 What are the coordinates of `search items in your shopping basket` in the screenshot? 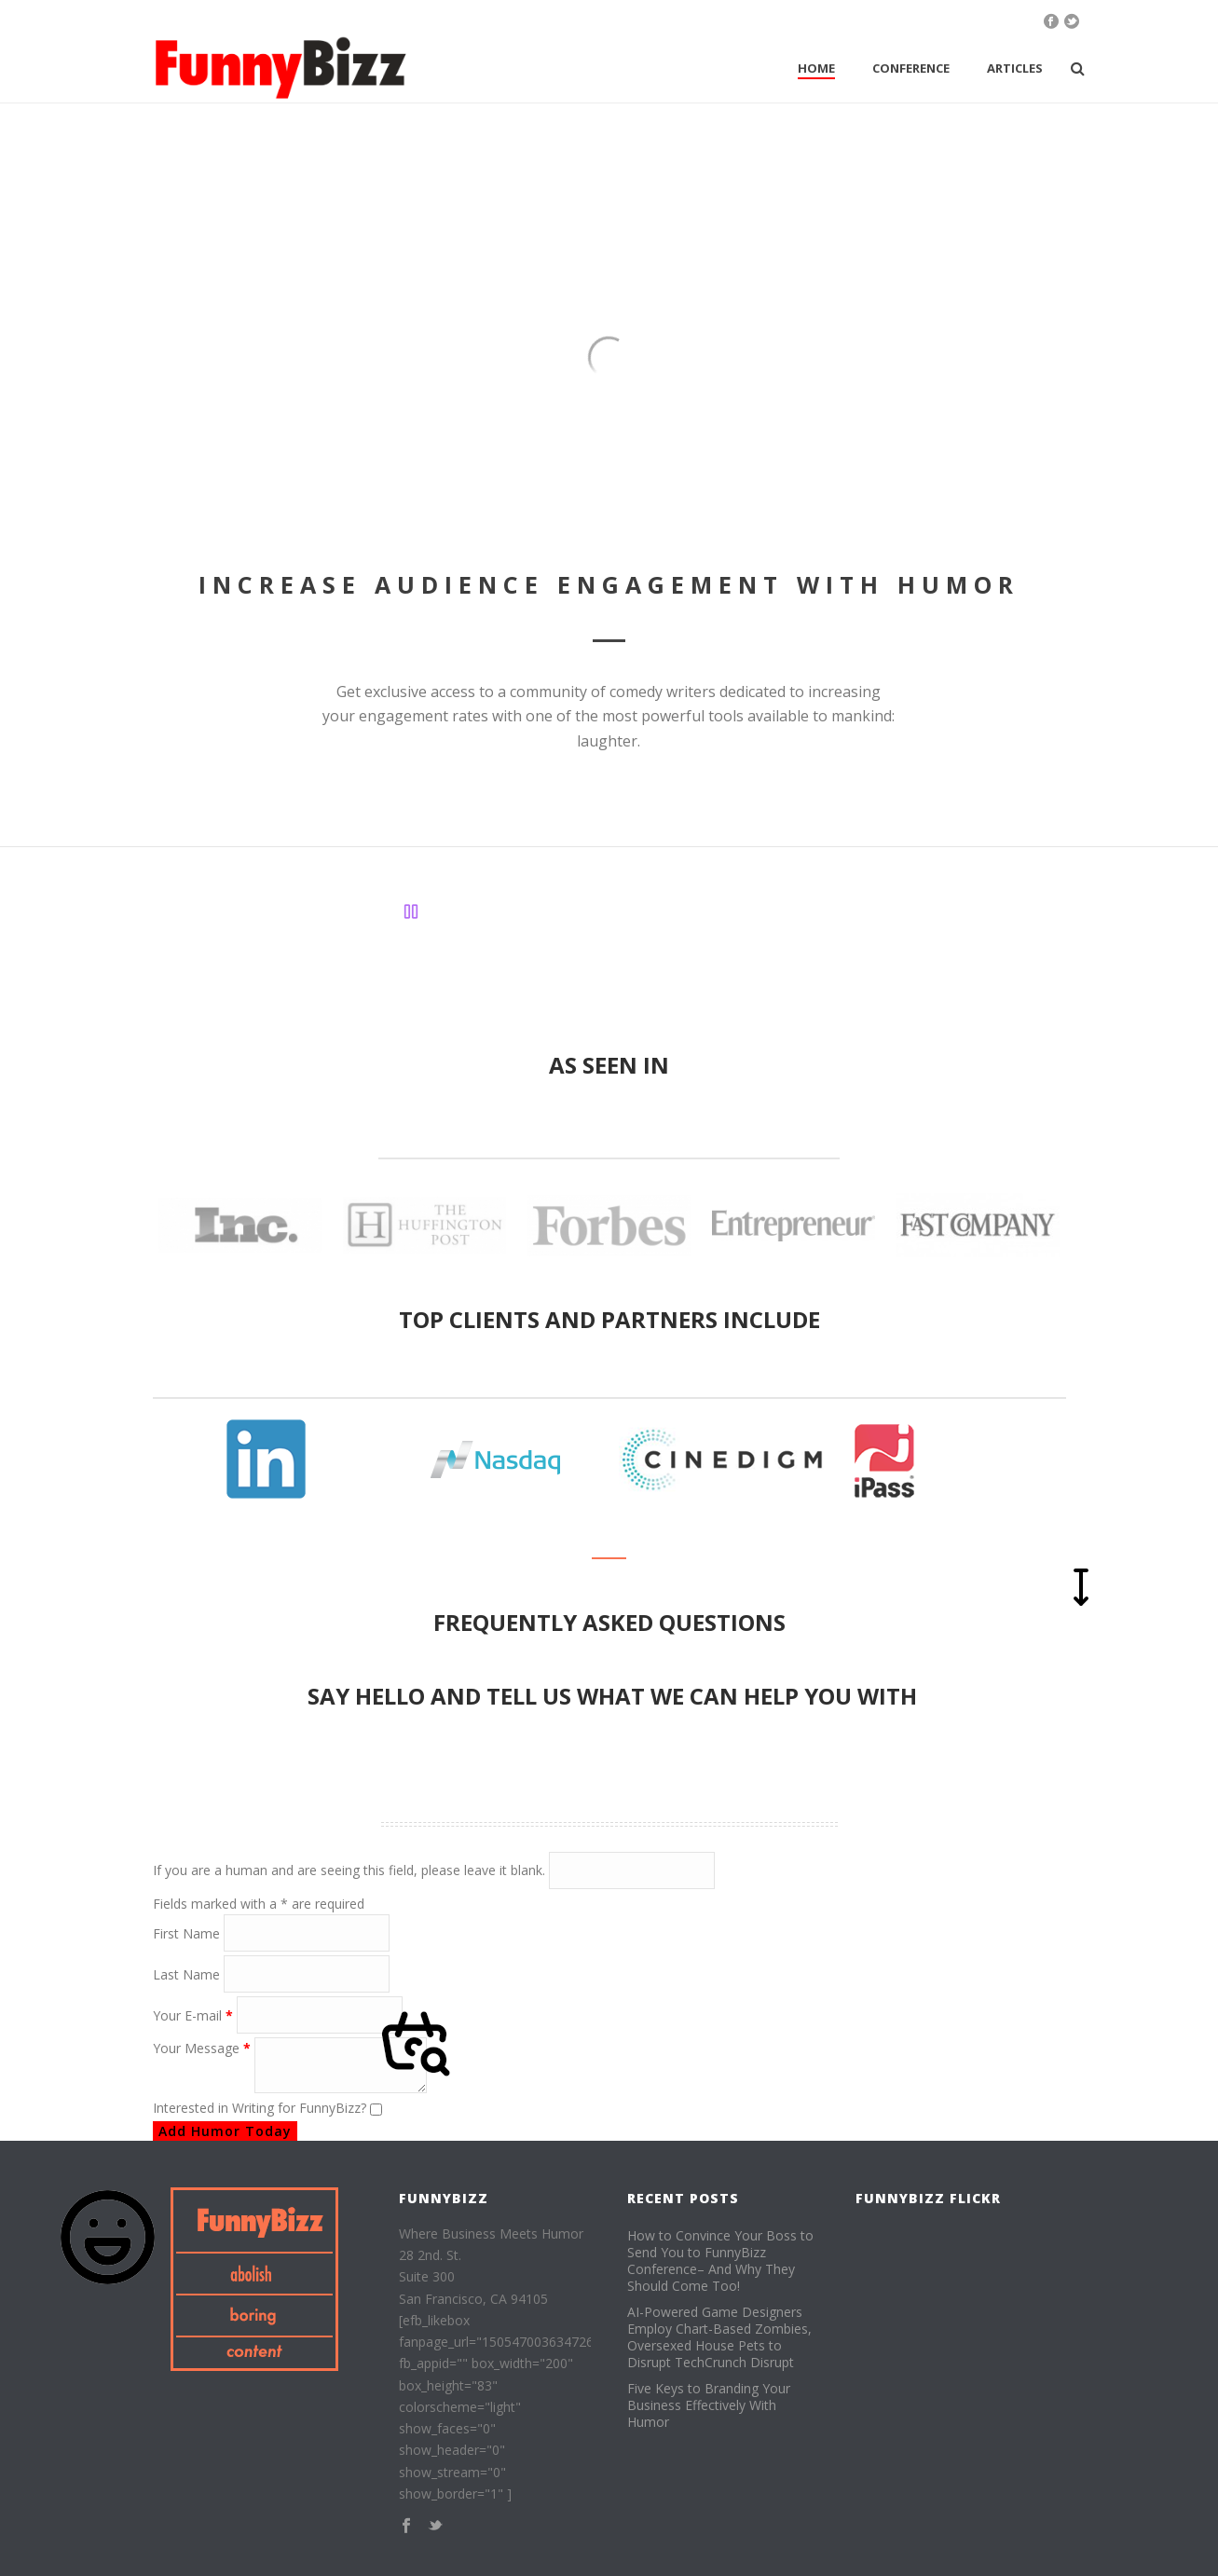 It's located at (414, 2040).